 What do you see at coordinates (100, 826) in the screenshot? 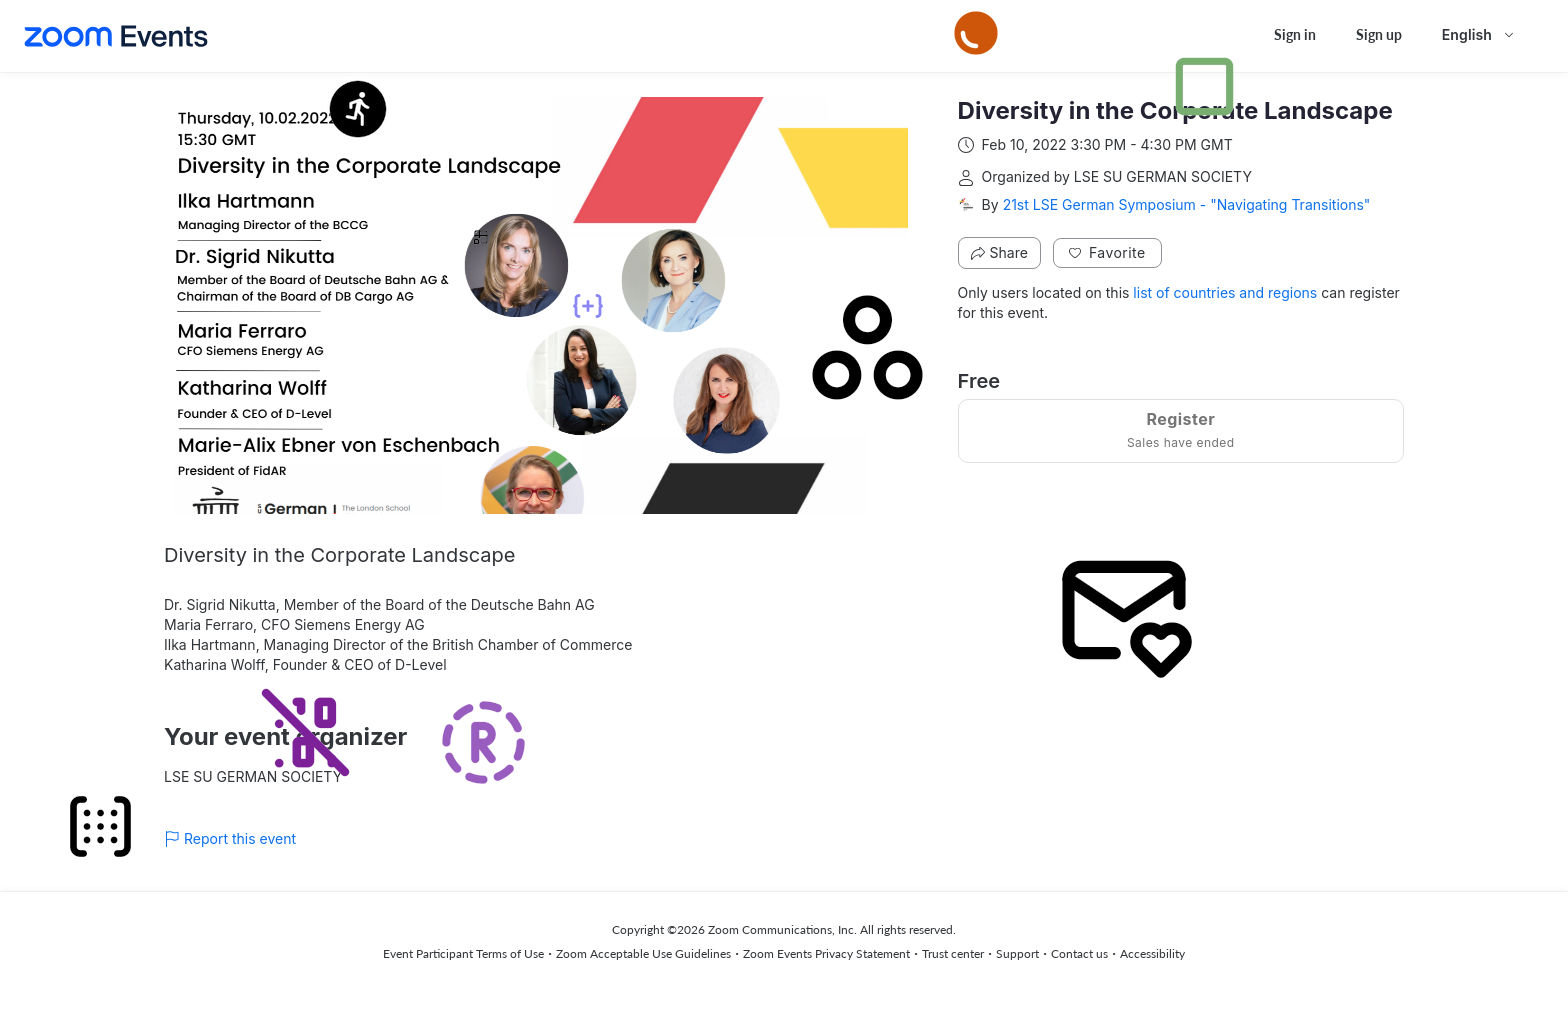
I see `view data in matrix or grid format` at bounding box center [100, 826].